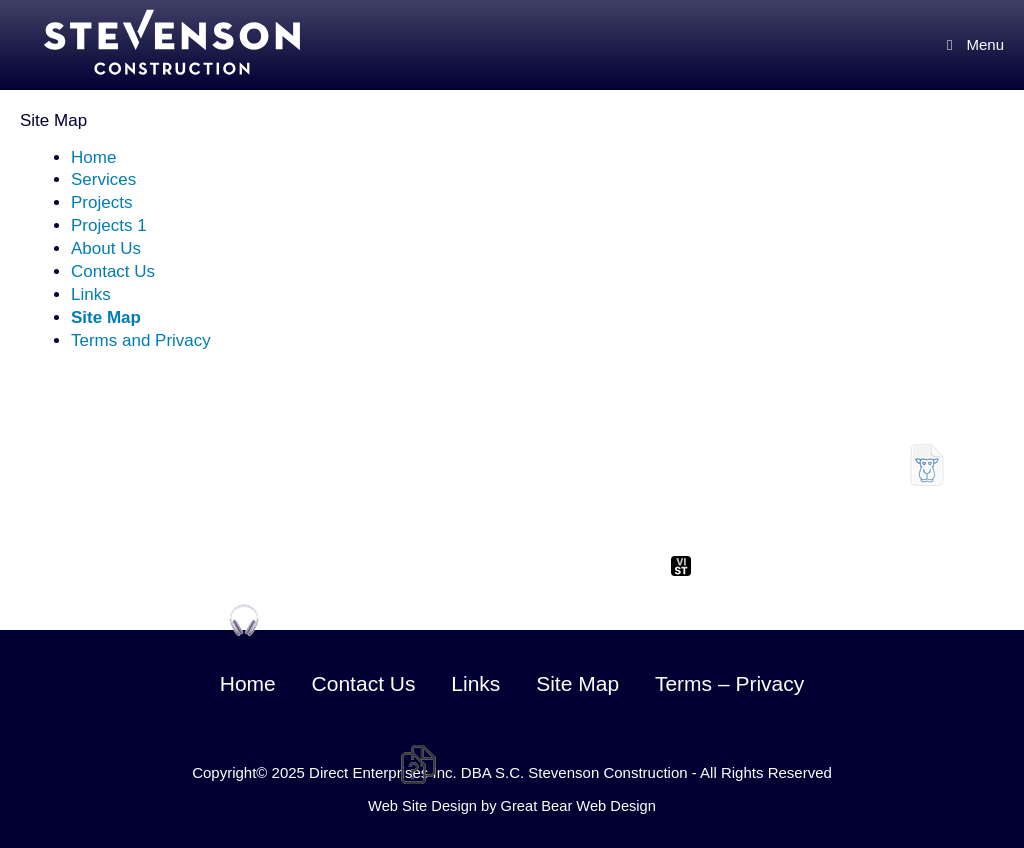  Describe the element at coordinates (681, 566) in the screenshot. I see `vietnamese input method - simple telex keyboard` at that location.